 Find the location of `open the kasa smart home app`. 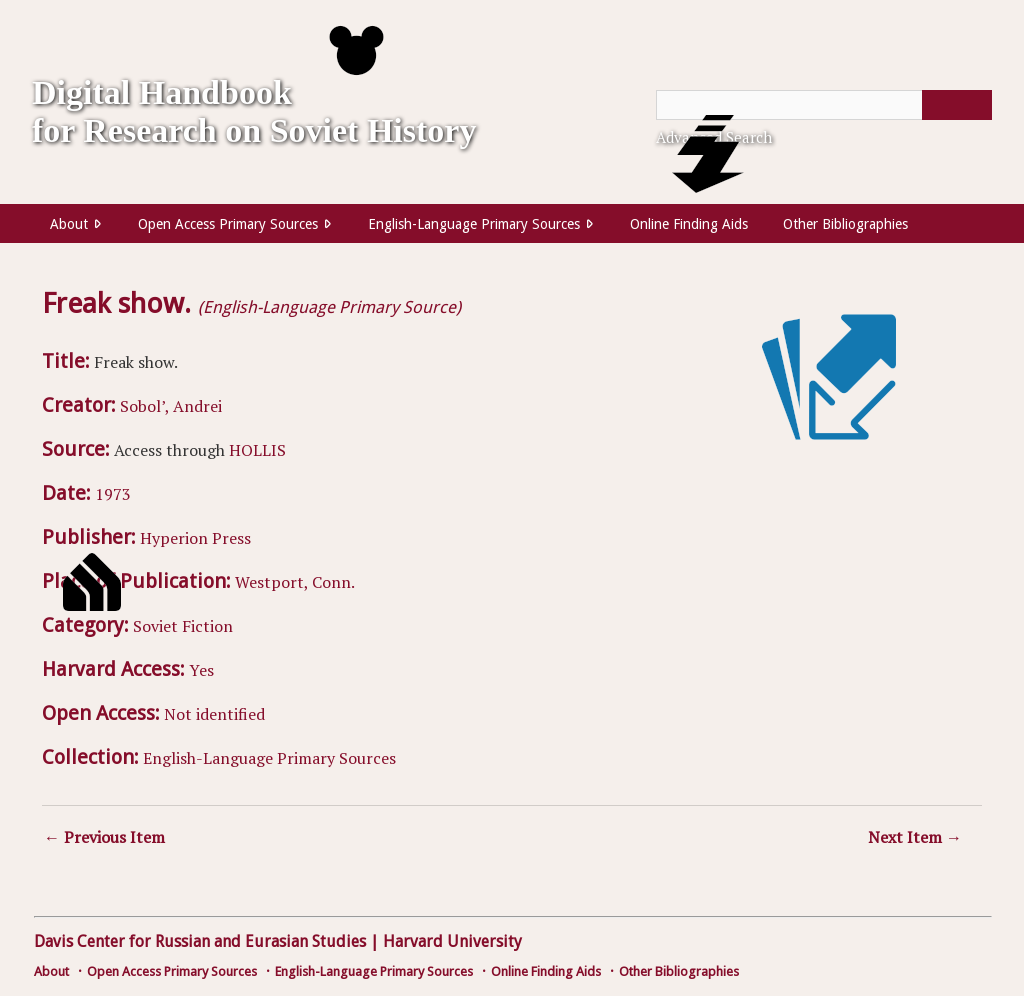

open the kasa smart home app is located at coordinates (92, 582).